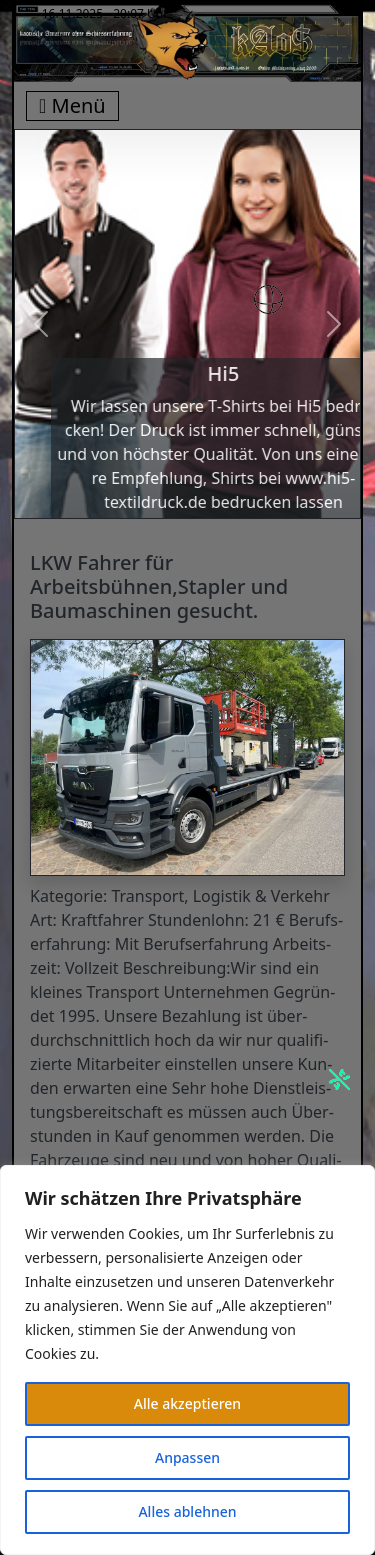 This screenshot has width=375, height=1555. Describe the element at coordinates (339, 1079) in the screenshot. I see `disable genetic or DNA-related features` at that location.